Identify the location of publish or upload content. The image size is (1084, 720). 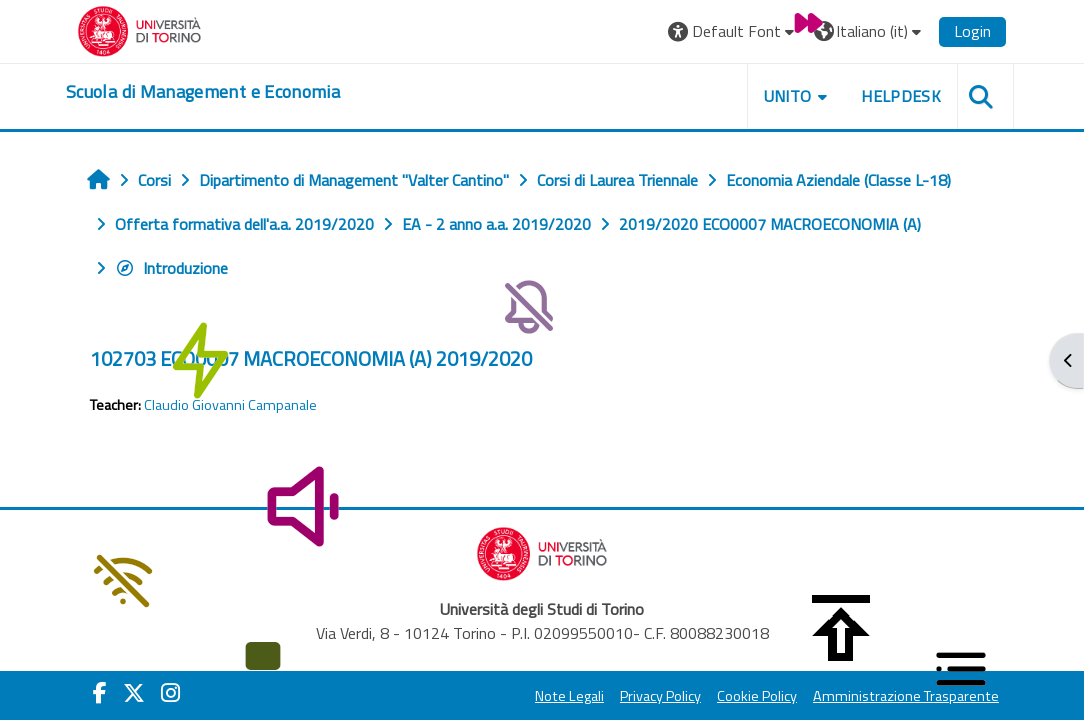
(841, 628).